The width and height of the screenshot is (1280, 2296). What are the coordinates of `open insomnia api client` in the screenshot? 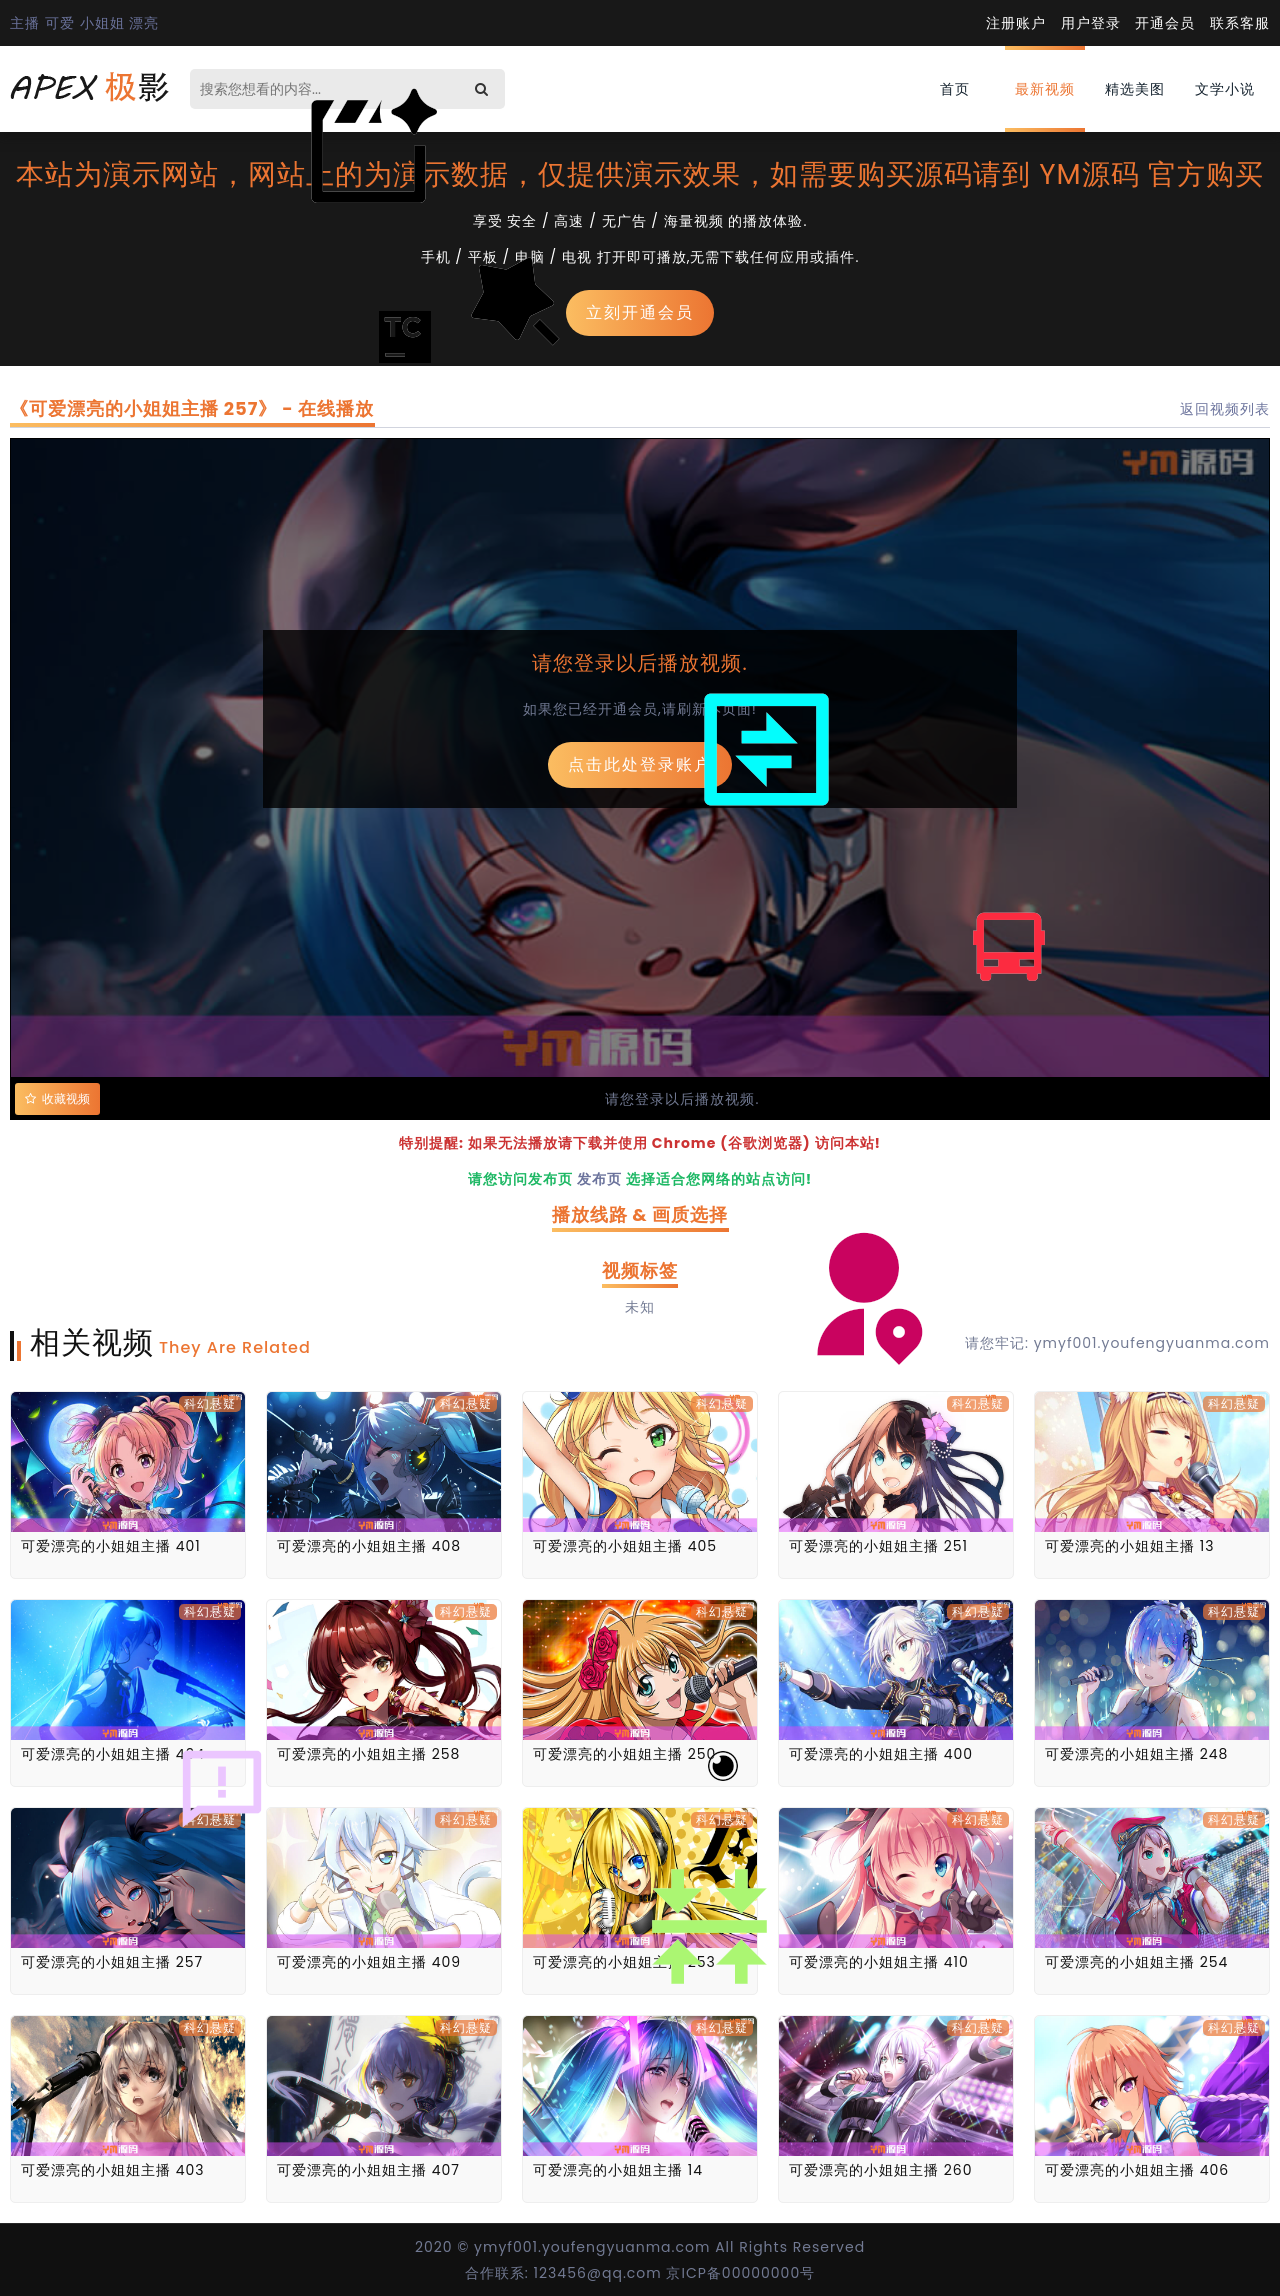 It's located at (723, 1766).